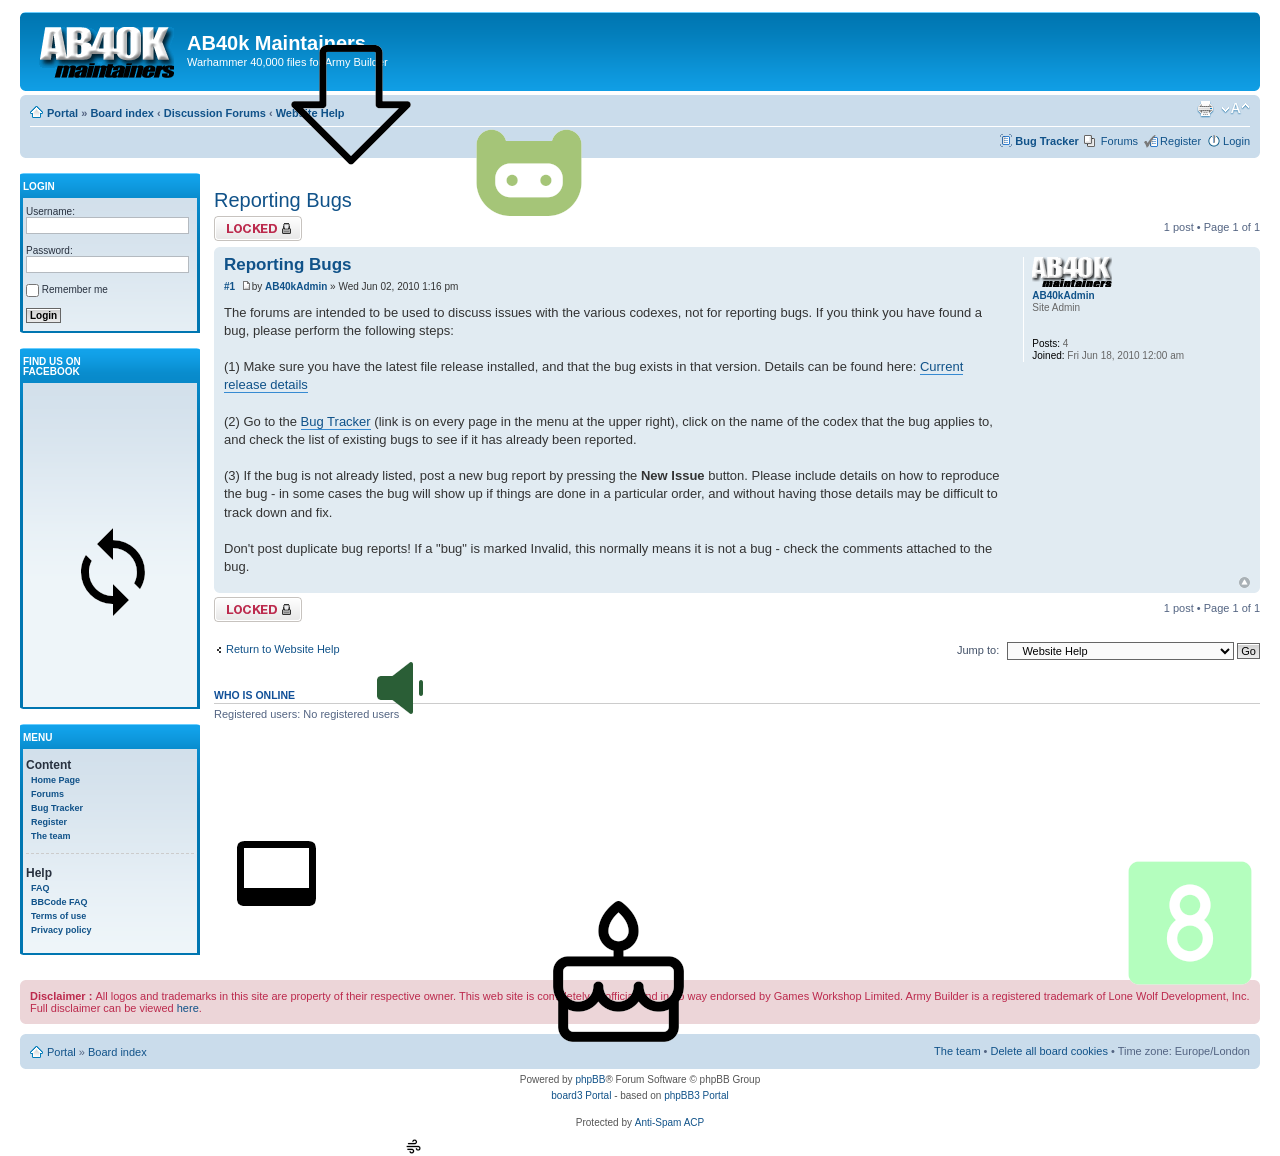  I want to click on video player with caption or subtitle area, so click(276, 873).